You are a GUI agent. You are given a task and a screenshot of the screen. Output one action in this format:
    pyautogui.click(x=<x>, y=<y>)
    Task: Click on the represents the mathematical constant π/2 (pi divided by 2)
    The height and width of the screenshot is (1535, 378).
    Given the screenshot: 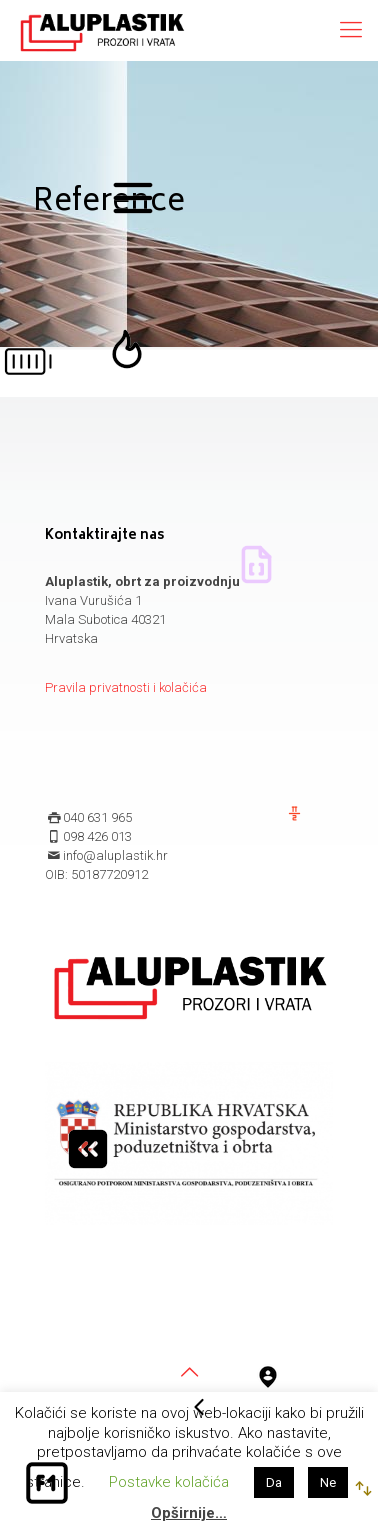 What is the action you would take?
    pyautogui.click(x=294, y=813)
    